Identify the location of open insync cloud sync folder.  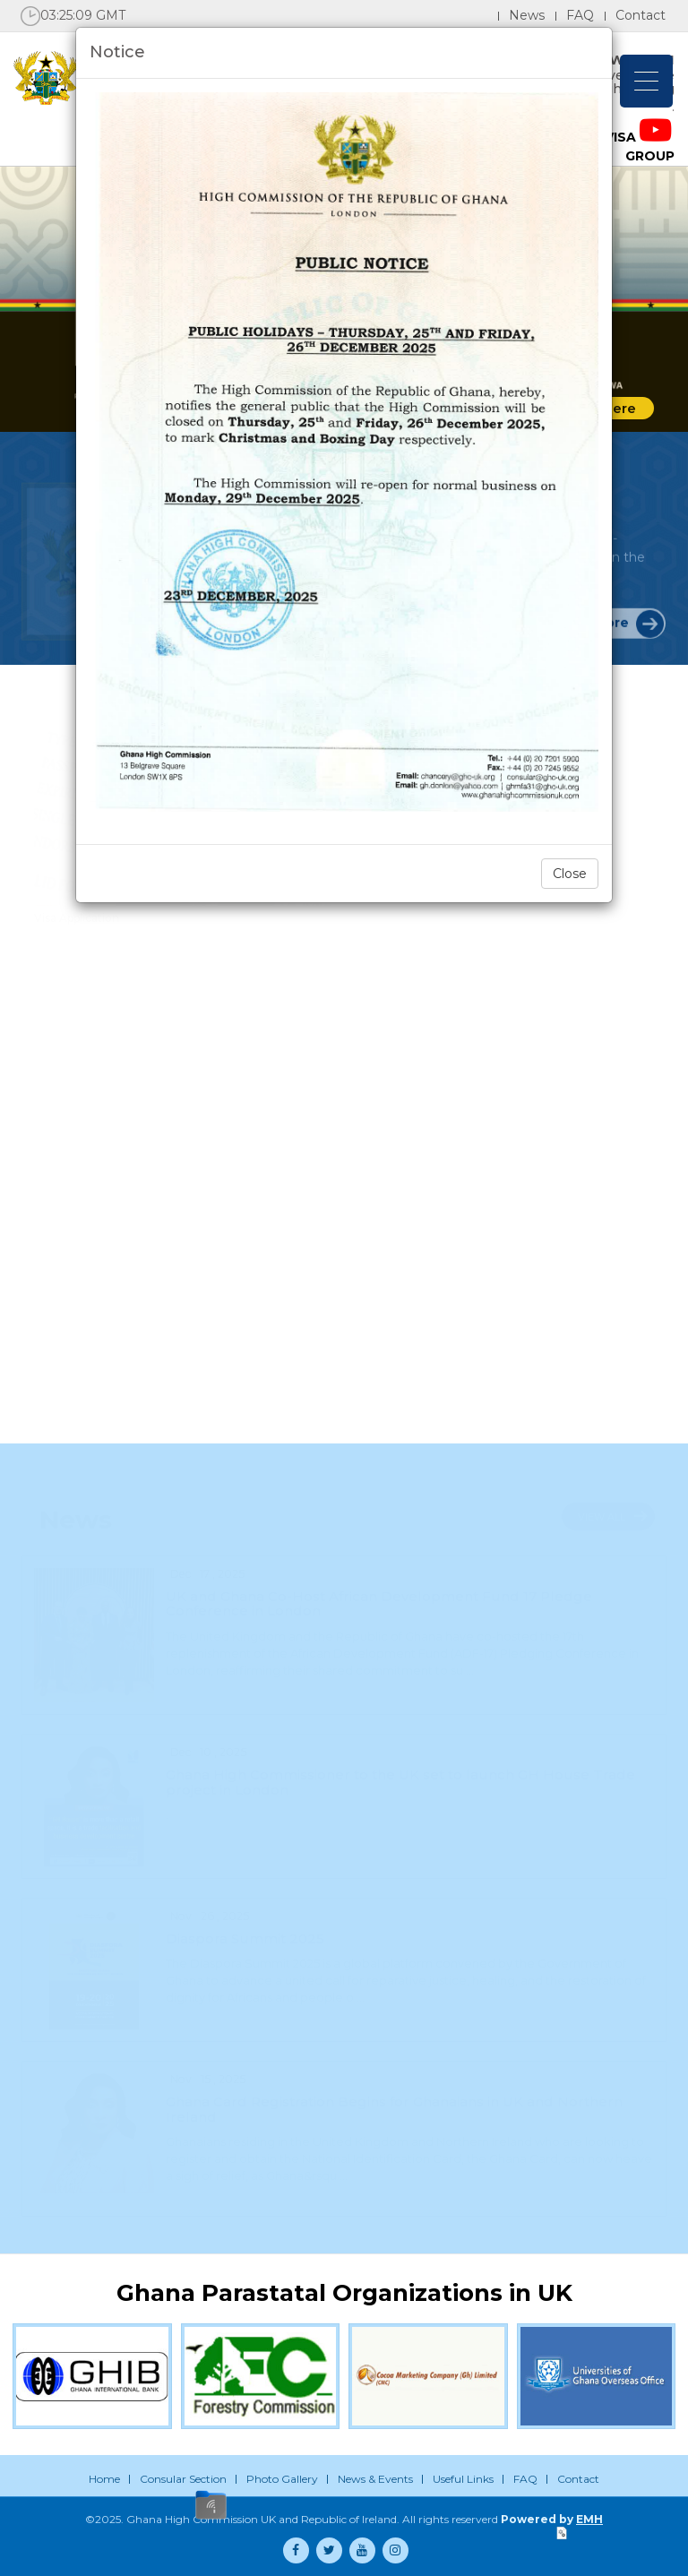
(211, 2504).